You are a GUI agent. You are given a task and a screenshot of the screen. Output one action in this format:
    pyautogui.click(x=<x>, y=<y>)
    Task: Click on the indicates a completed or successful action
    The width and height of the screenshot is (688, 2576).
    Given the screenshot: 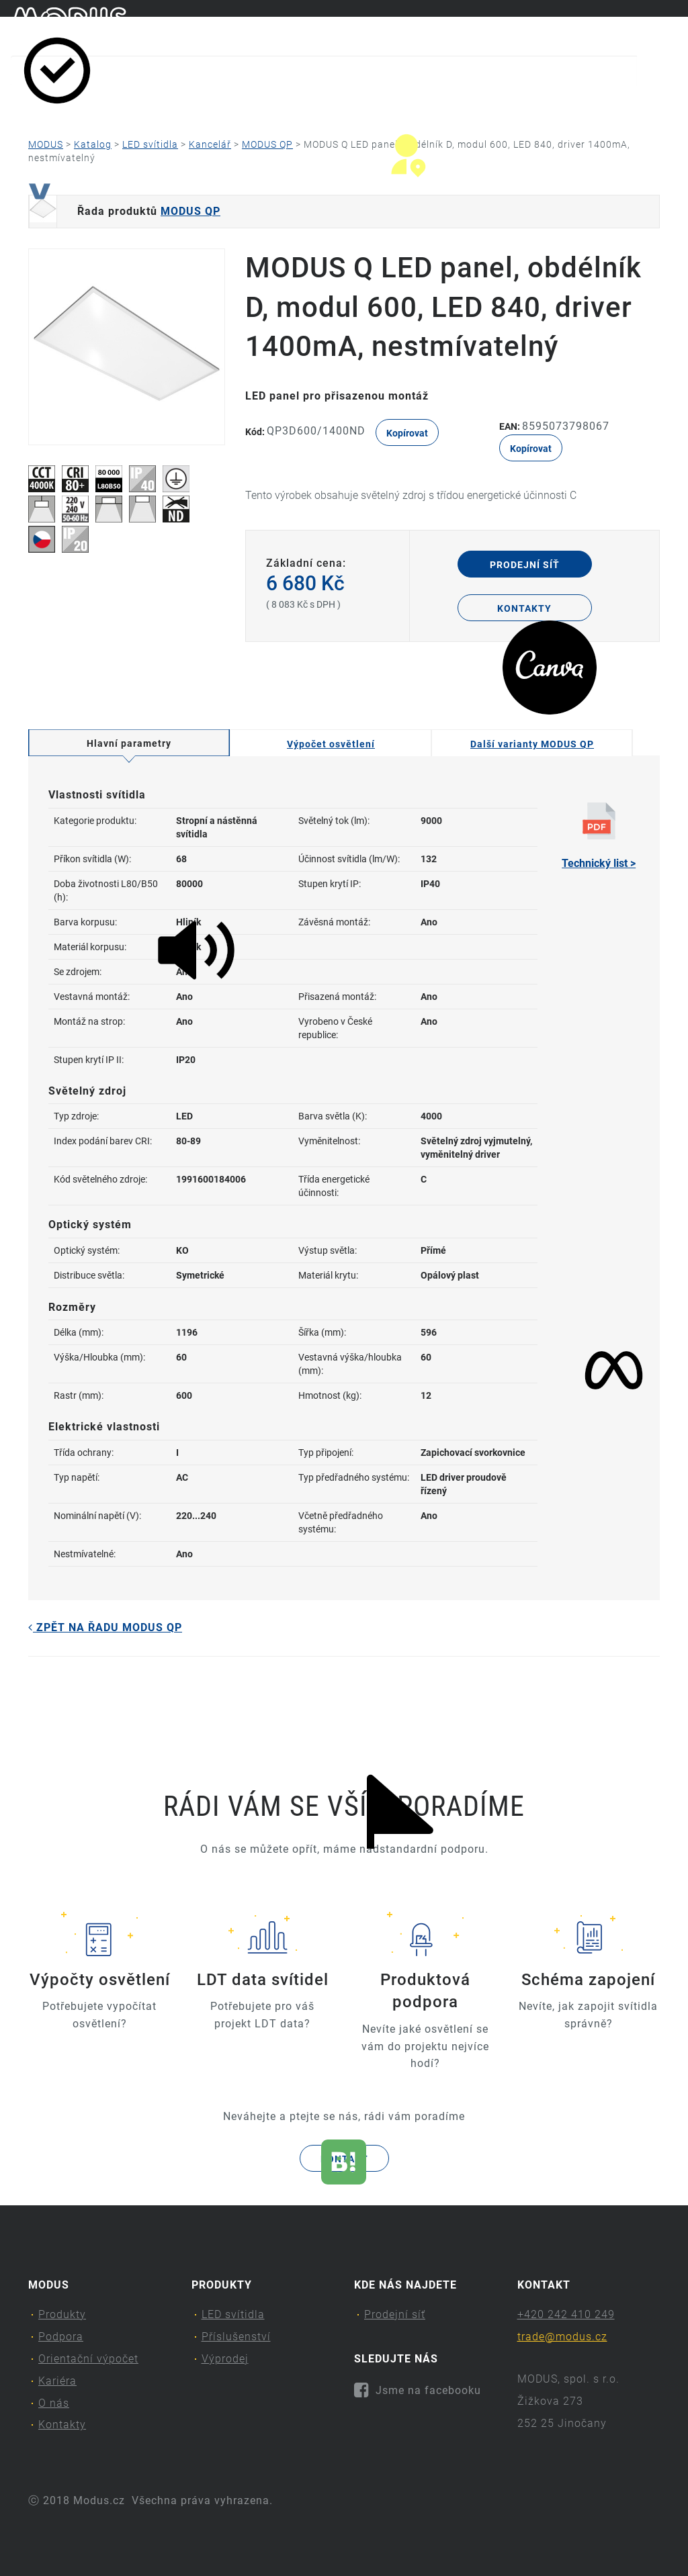 What is the action you would take?
    pyautogui.click(x=57, y=71)
    